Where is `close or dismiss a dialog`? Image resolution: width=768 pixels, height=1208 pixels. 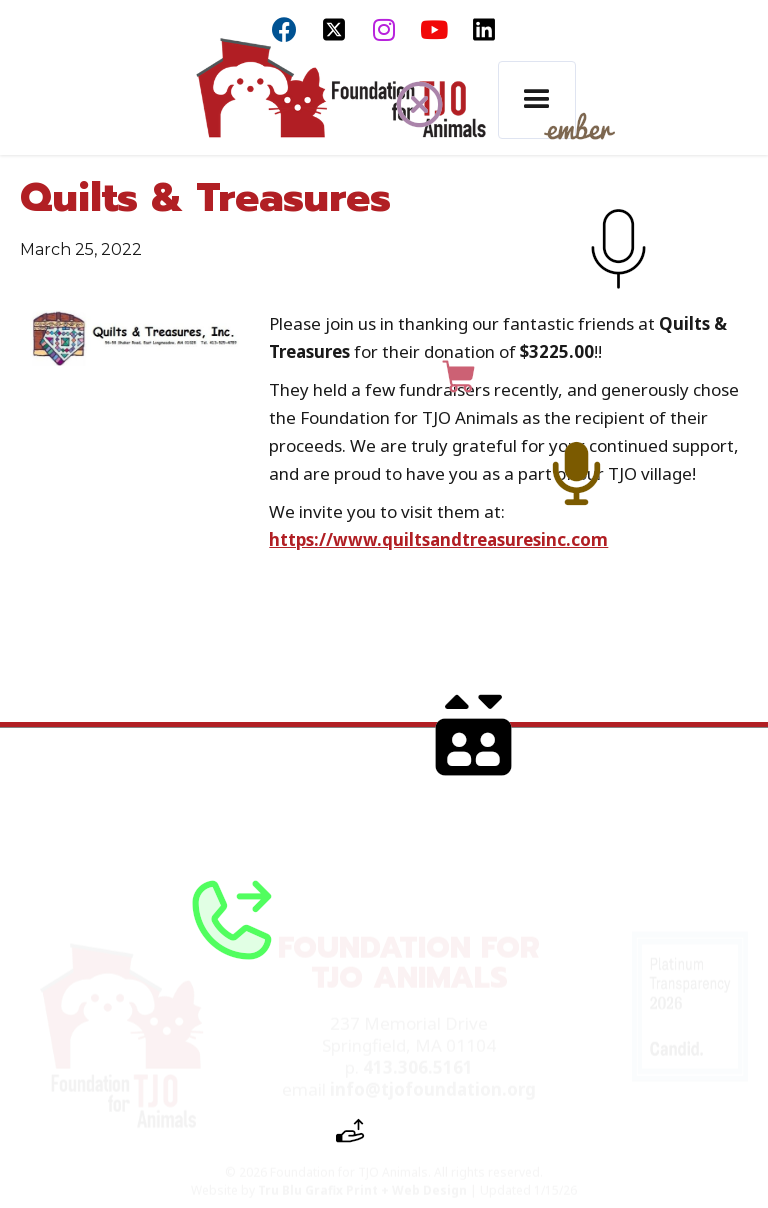
close or dismiss a dialog is located at coordinates (419, 104).